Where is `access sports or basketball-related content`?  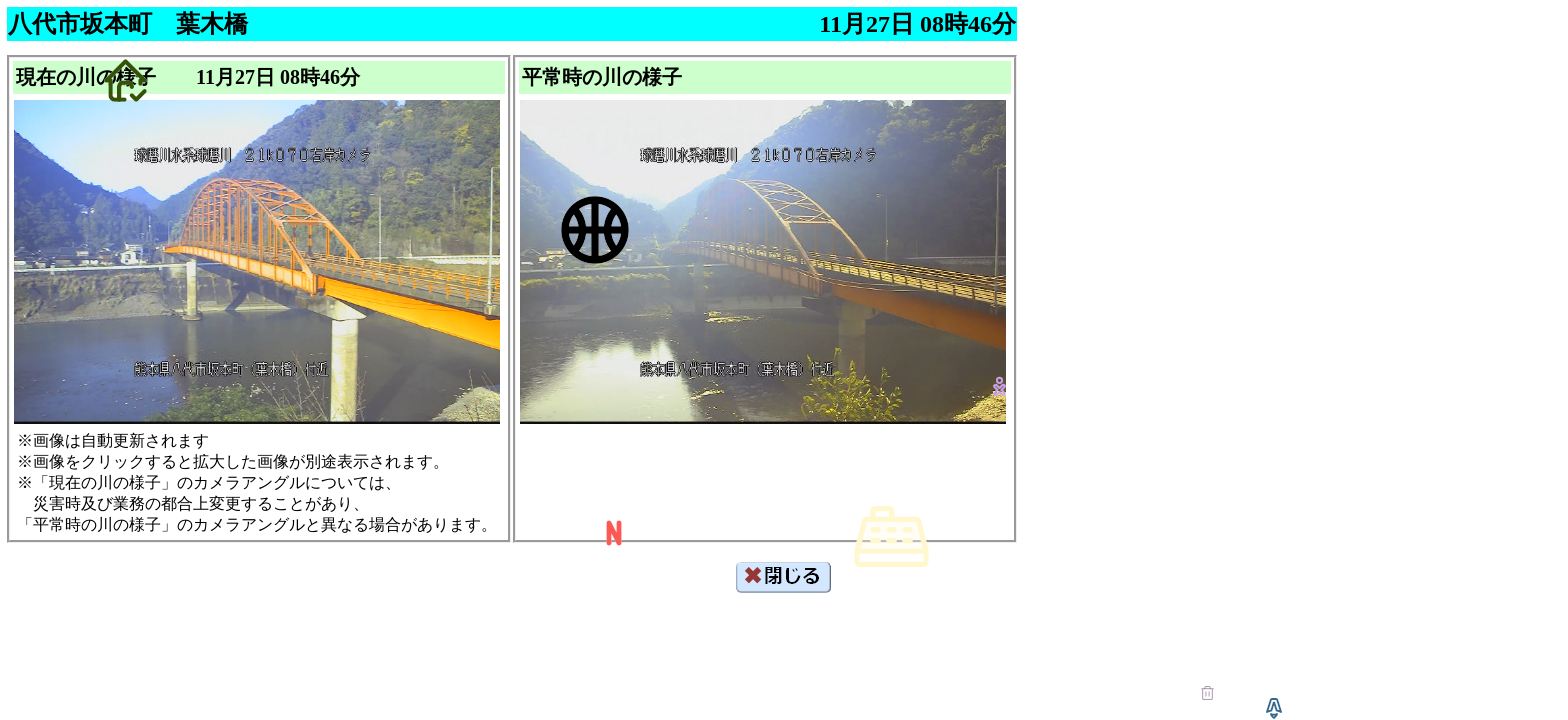
access sports or basketball-related content is located at coordinates (595, 230).